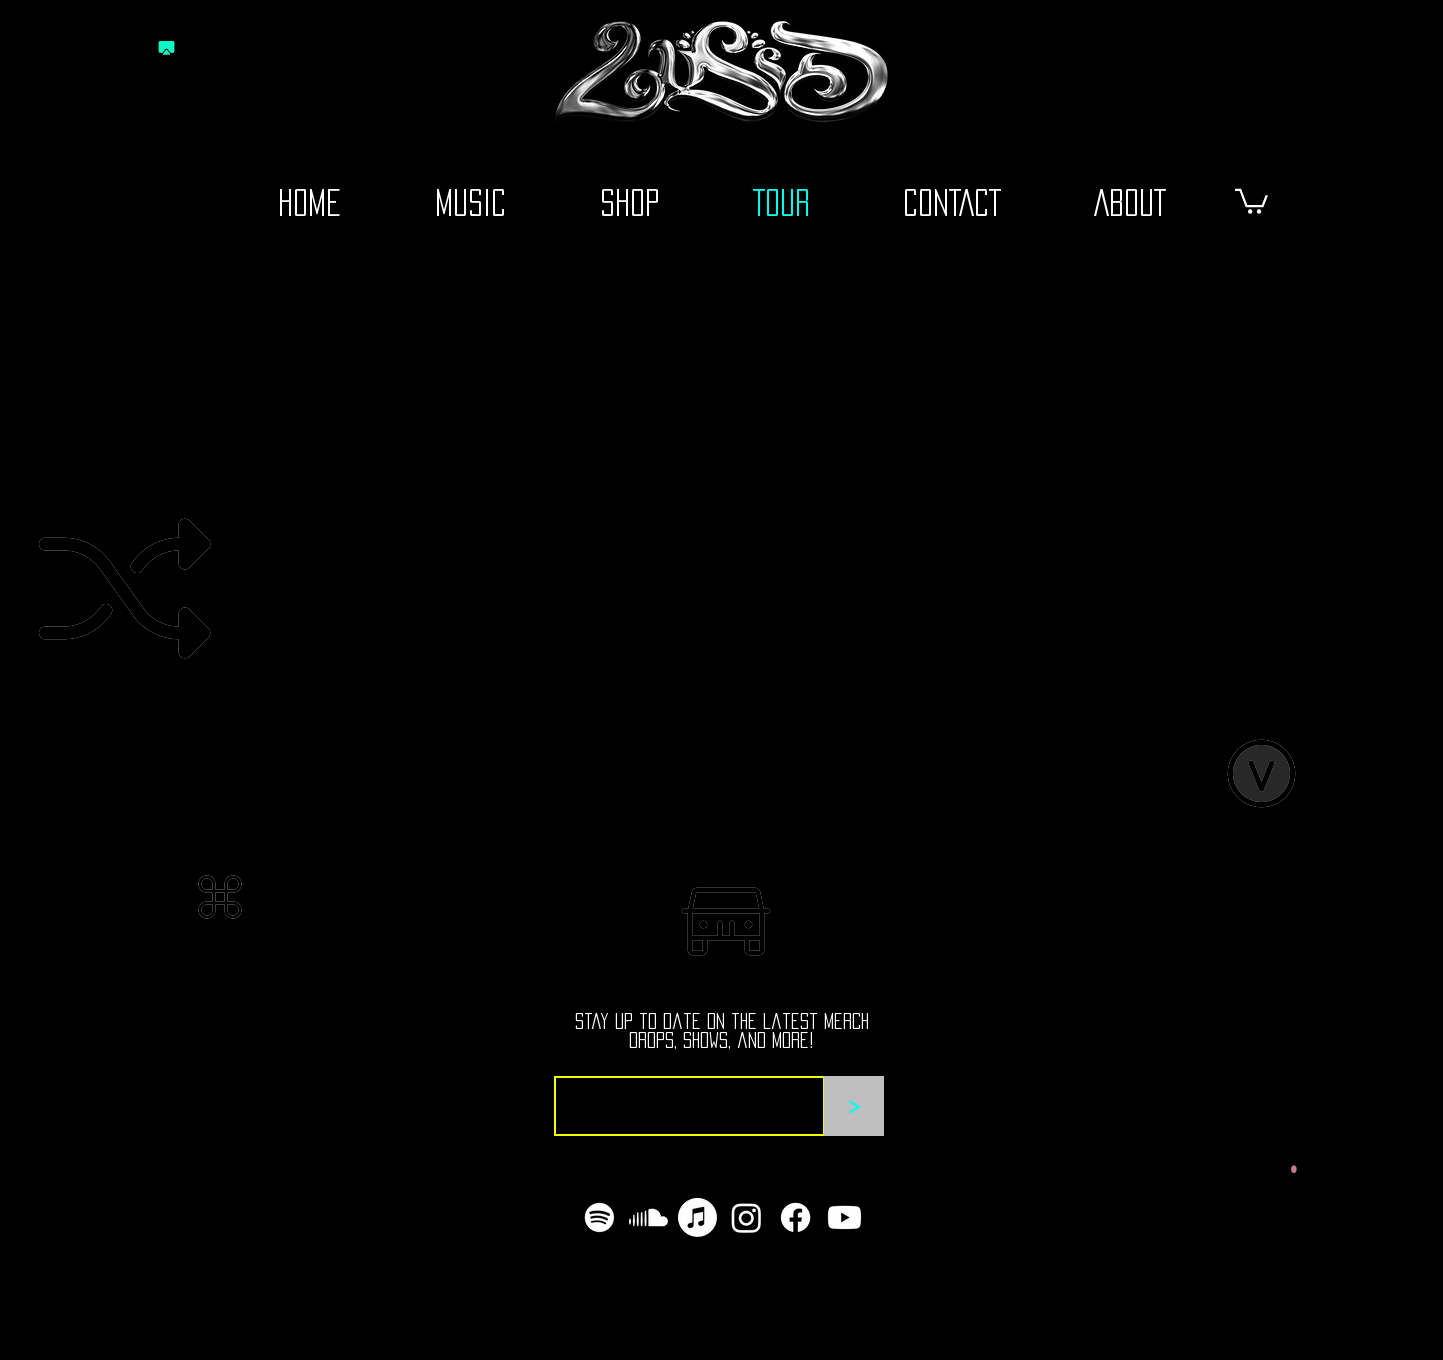  What do you see at coordinates (726, 923) in the screenshot?
I see `select jeep or off-road vehicle type` at bounding box center [726, 923].